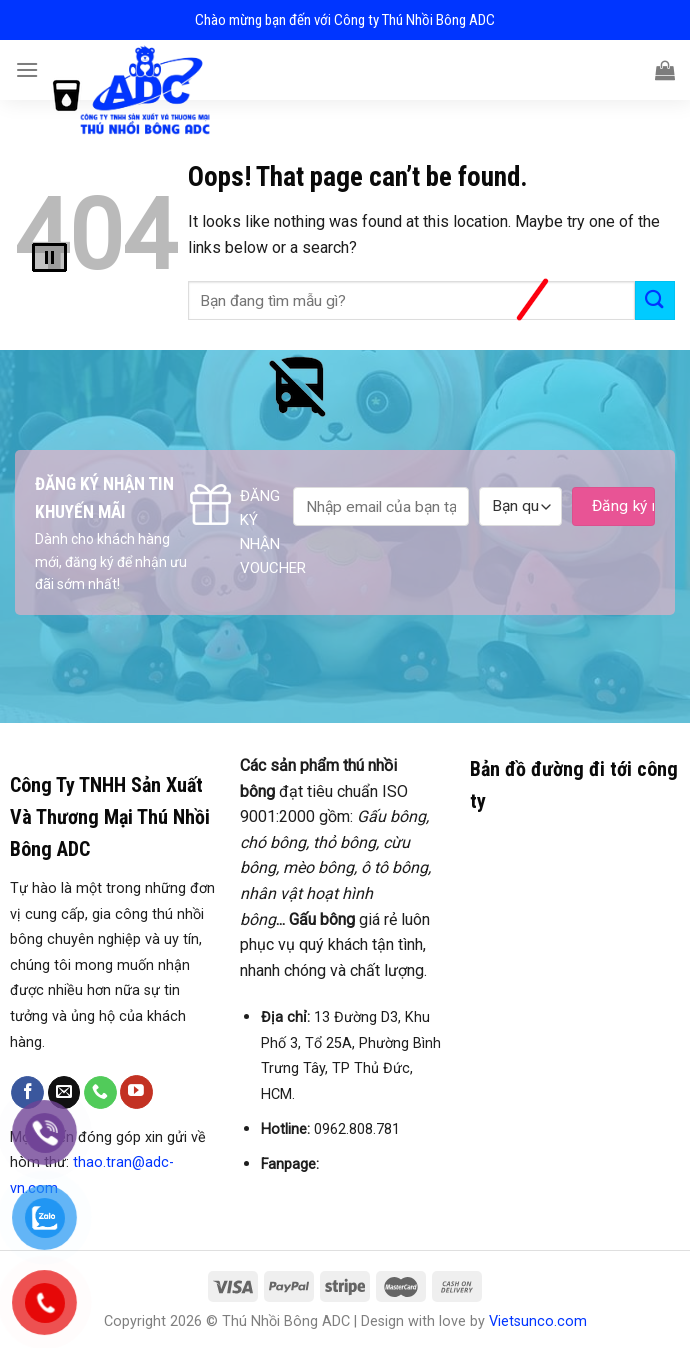  I want to click on indicates a disabled or unavailable feature, so click(532, 299).